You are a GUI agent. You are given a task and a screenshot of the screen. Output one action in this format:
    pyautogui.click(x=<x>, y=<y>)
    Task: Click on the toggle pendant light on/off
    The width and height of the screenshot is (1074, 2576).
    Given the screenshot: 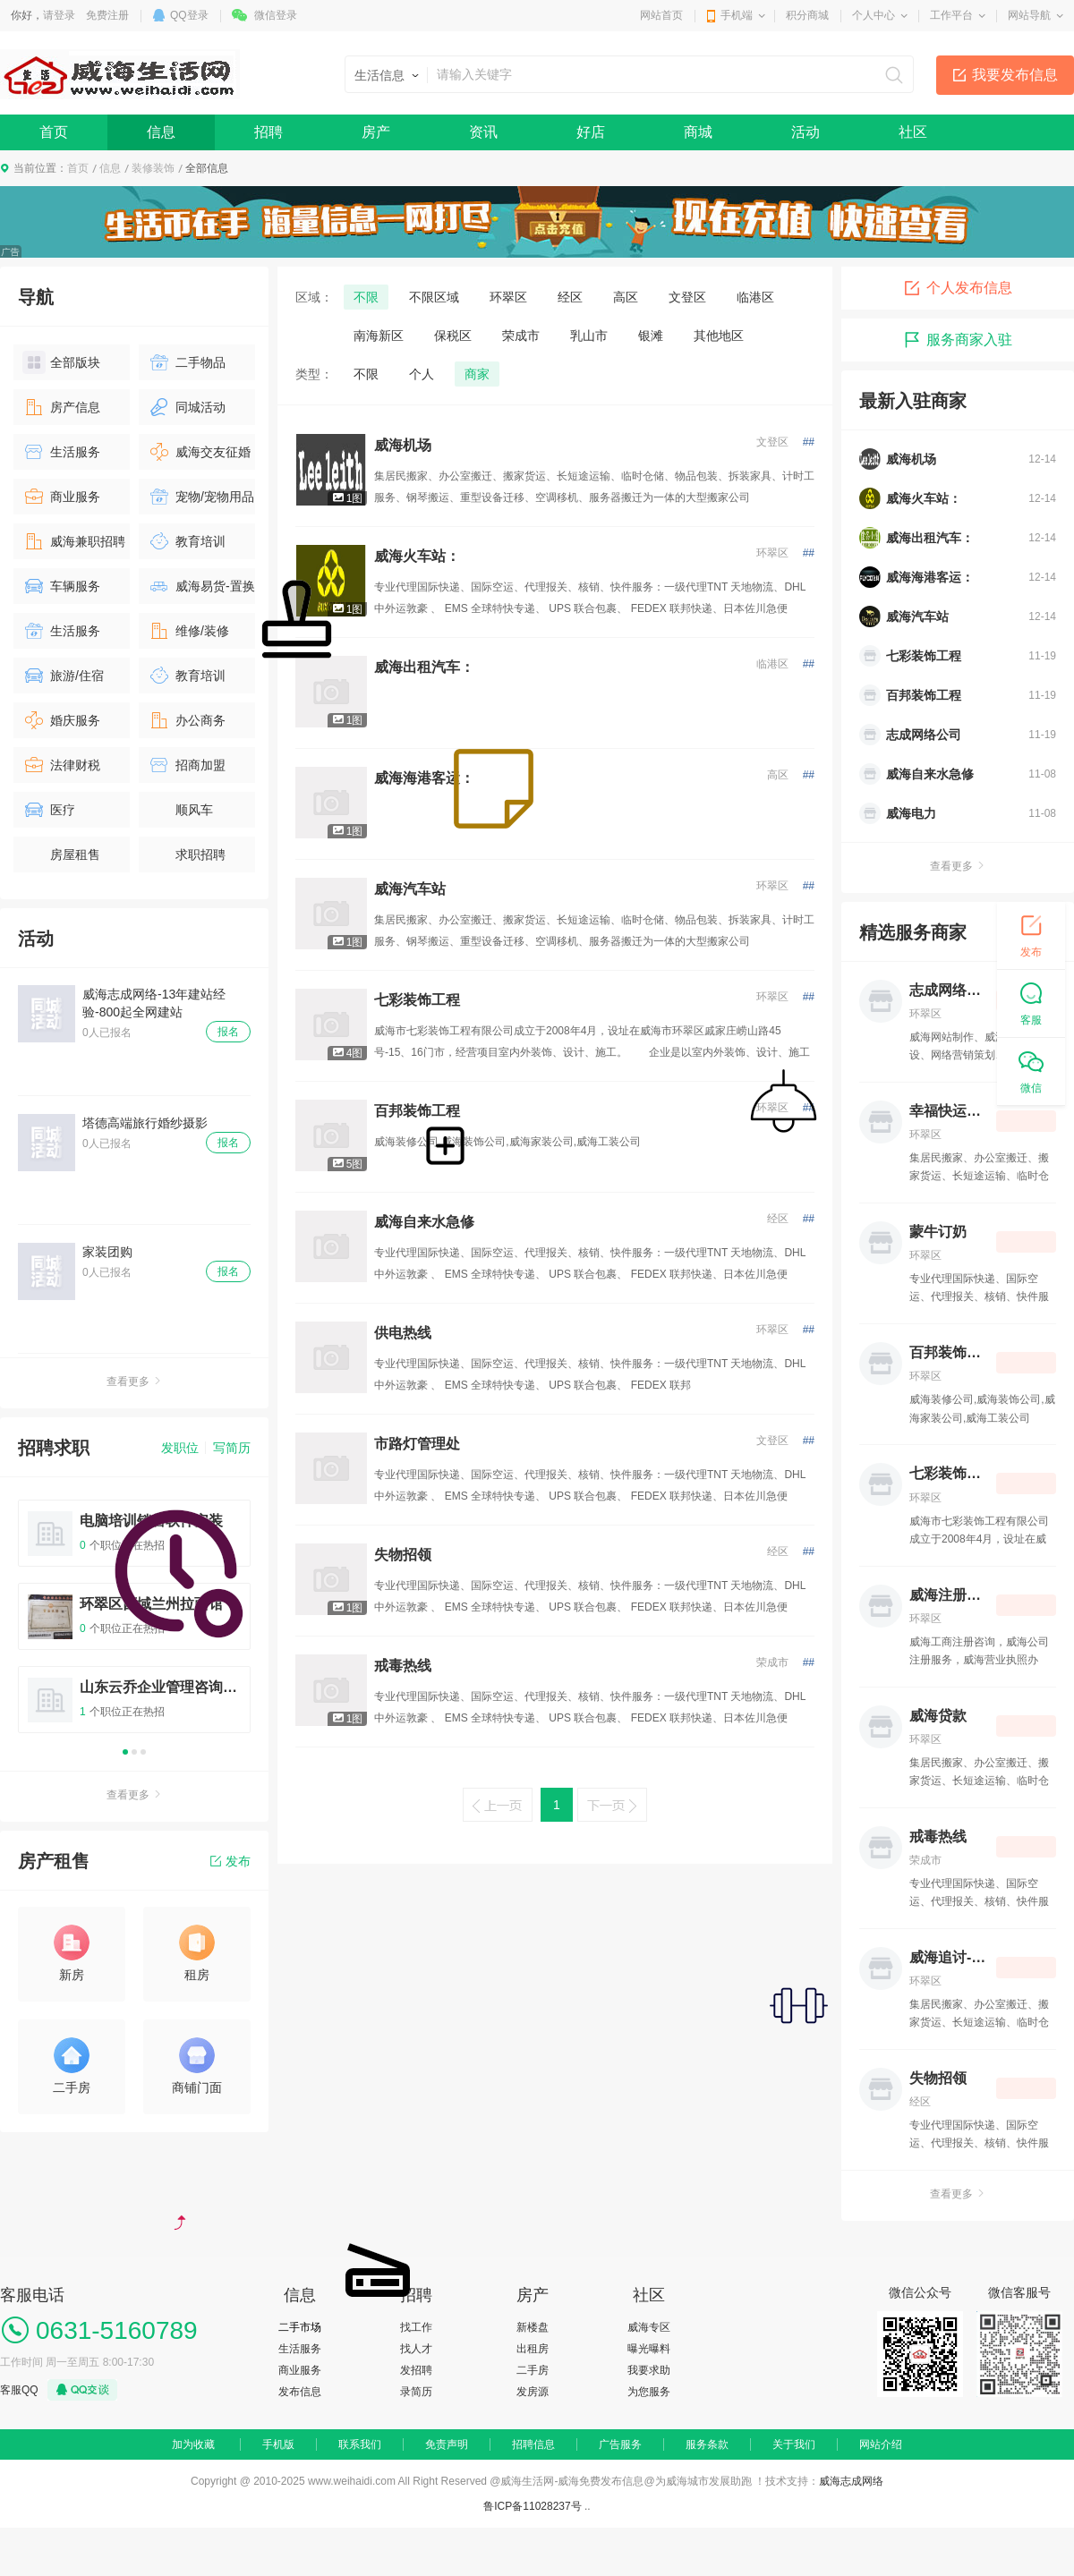 What is the action you would take?
    pyautogui.click(x=783, y=1104)
    